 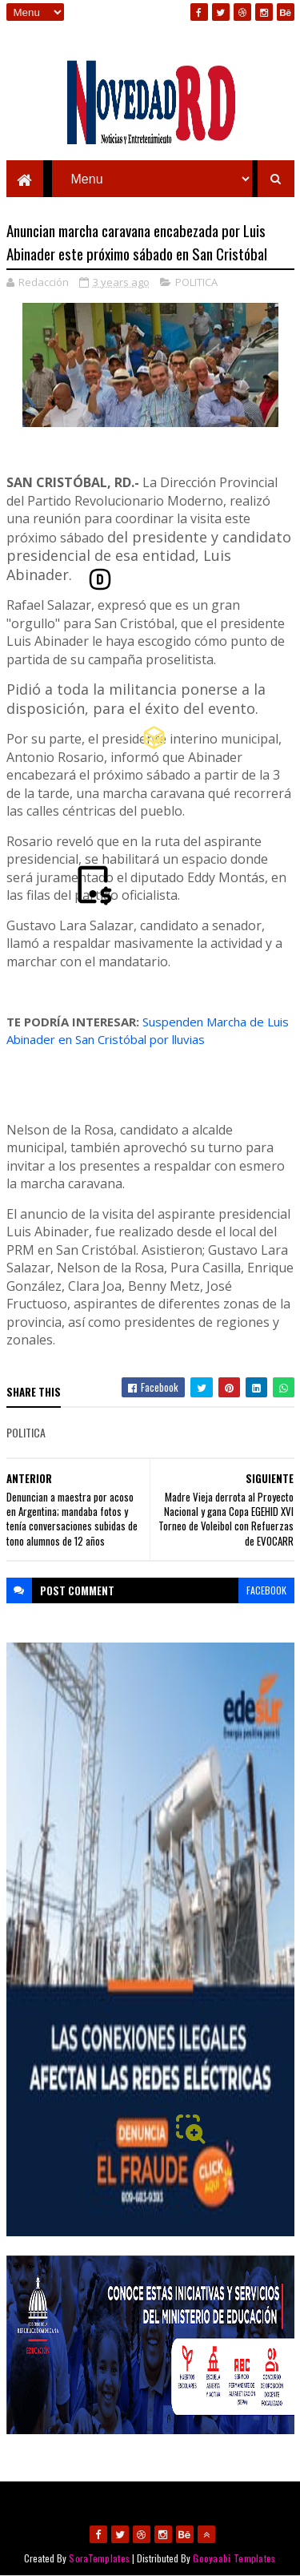 What do you see at coordinates (154, 737) in the screenshot?
I see `open minecraft` at bounding box center [154, 737].